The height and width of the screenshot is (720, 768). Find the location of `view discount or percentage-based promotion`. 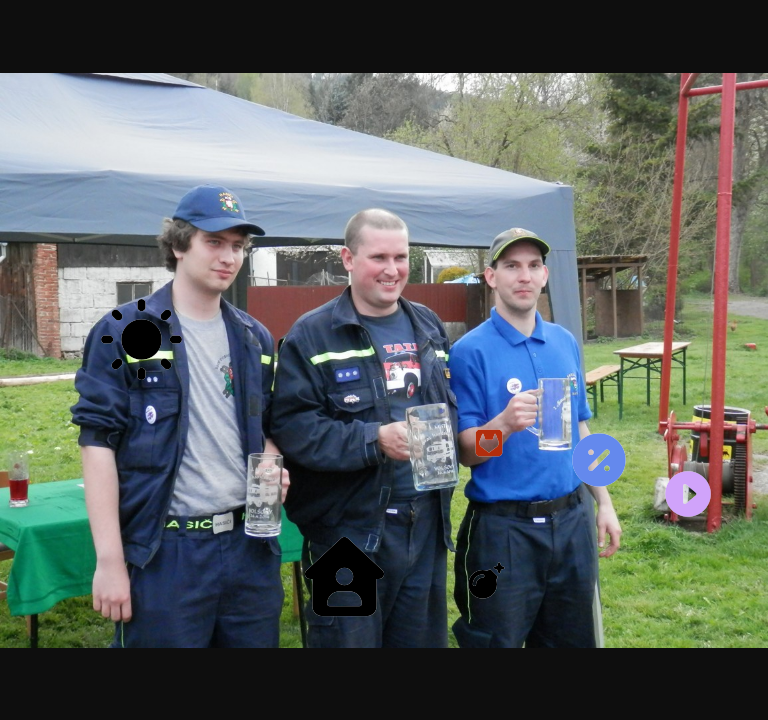

view discount or percentage-based promotion is located at coordinates (599, 460).